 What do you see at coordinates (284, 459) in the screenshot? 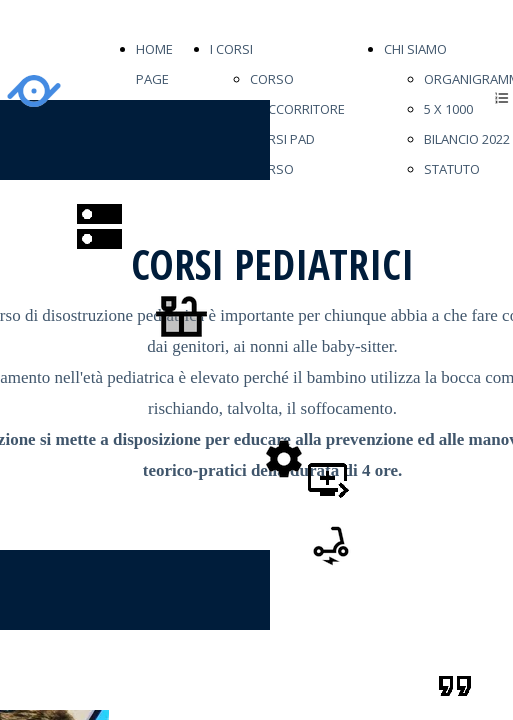
I see `access app or system settings` at bounding box center [284, 459].